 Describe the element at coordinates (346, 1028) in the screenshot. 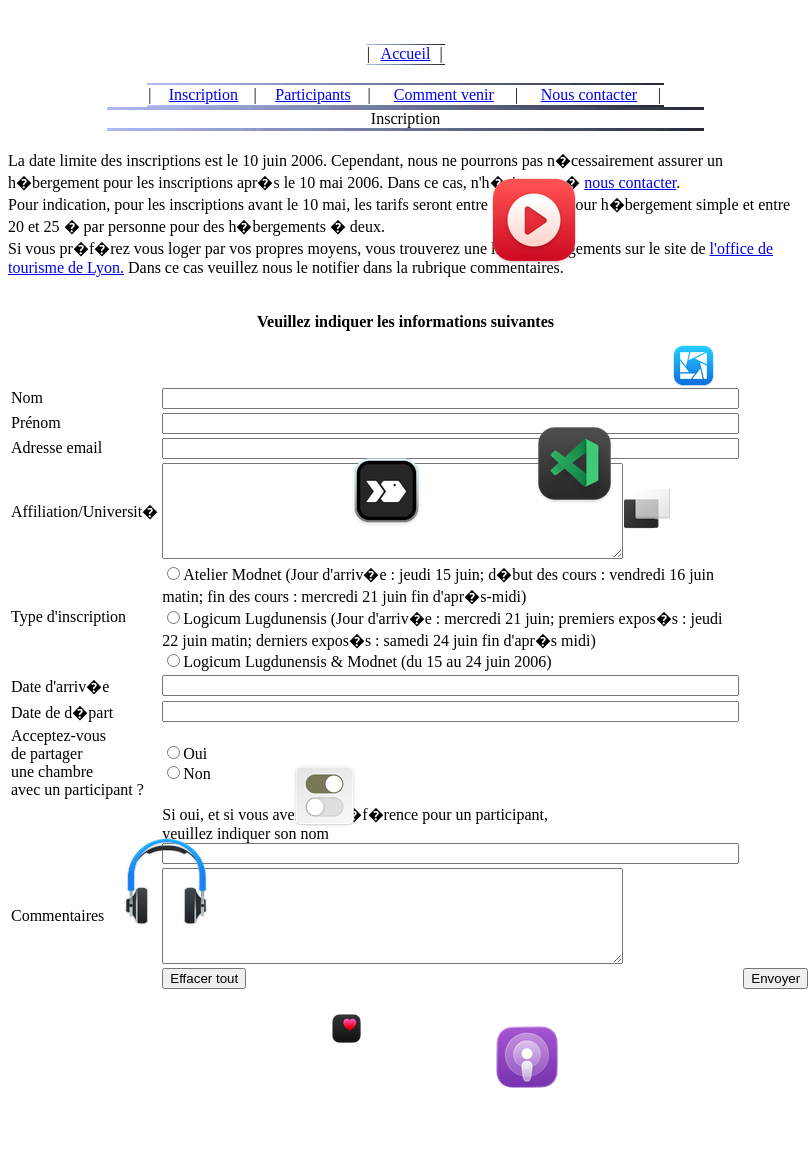

I see `open the health app` at that location.